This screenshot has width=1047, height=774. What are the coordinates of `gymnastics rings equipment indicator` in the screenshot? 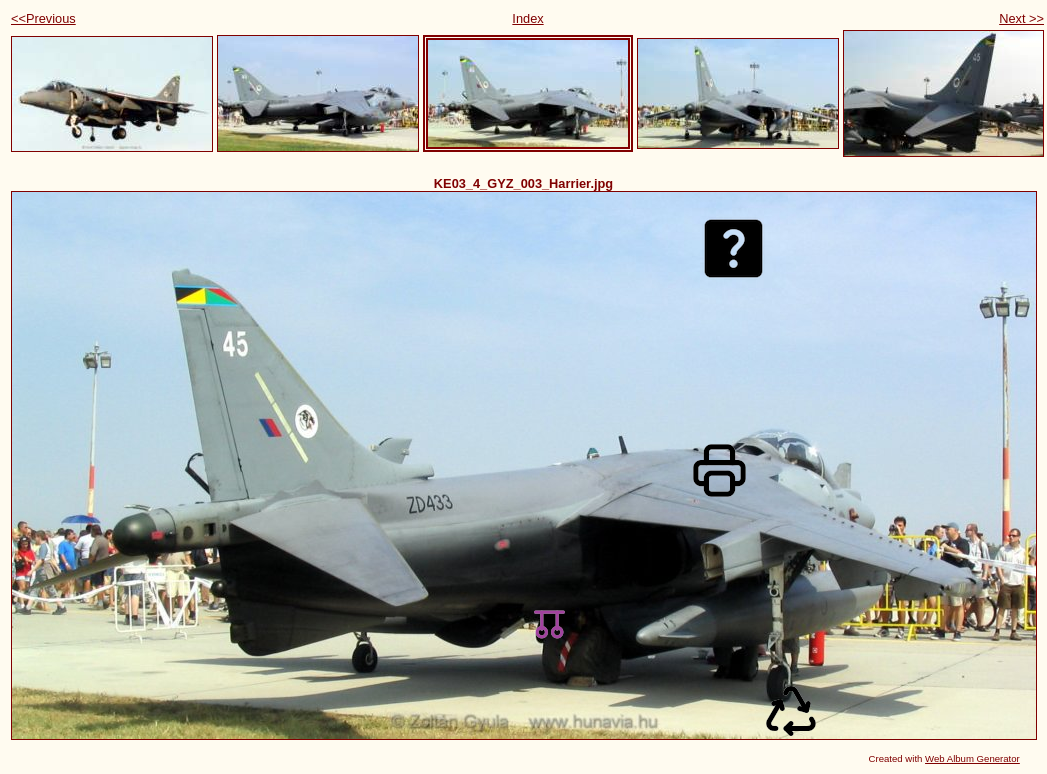 It's located at (549, 624).